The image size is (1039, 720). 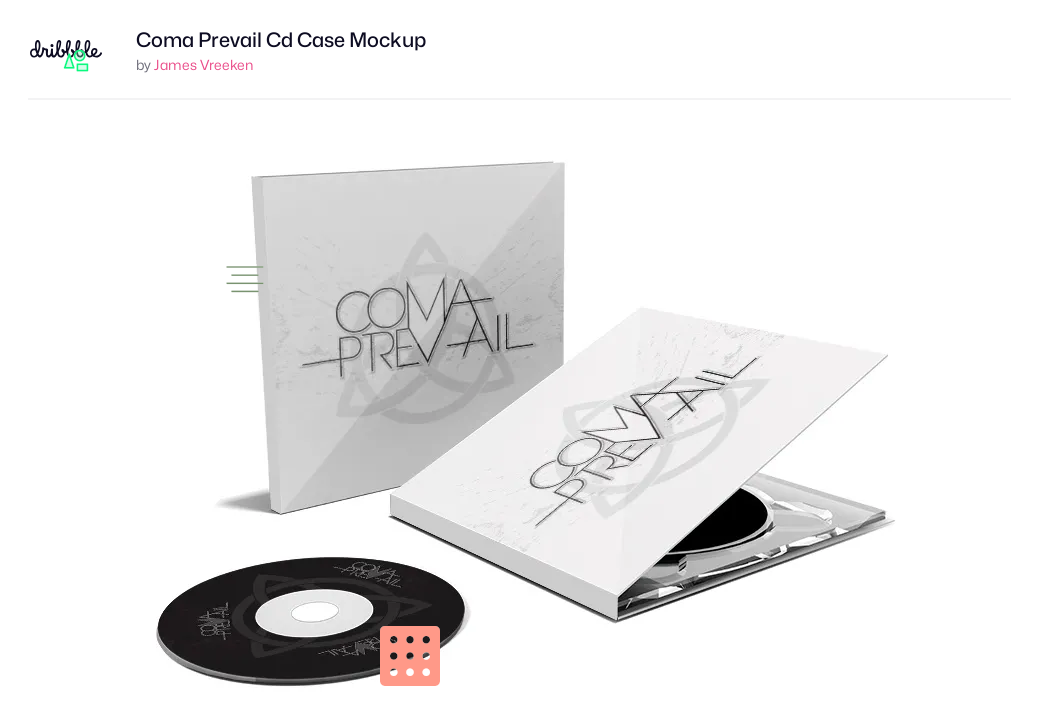 What do you see at coordinates (245, 280) in the screenshot?
I see `center align text` at bounding box center [245, 280].